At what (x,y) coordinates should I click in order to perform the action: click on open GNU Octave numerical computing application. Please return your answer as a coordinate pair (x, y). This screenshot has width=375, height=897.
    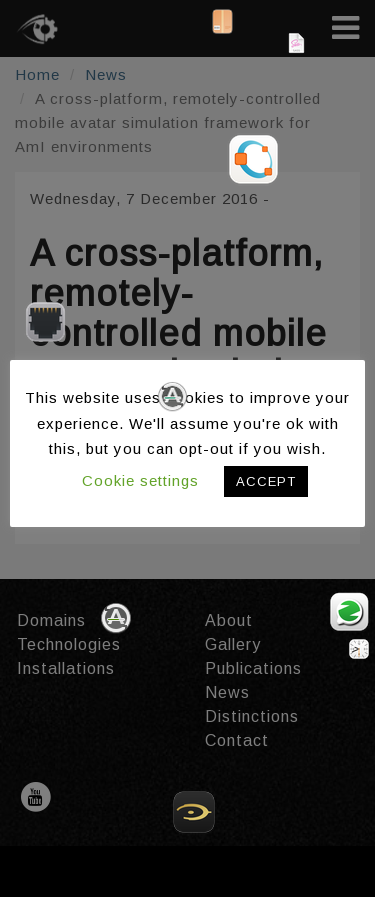
    Looking at the image, I should click on (253, 158).